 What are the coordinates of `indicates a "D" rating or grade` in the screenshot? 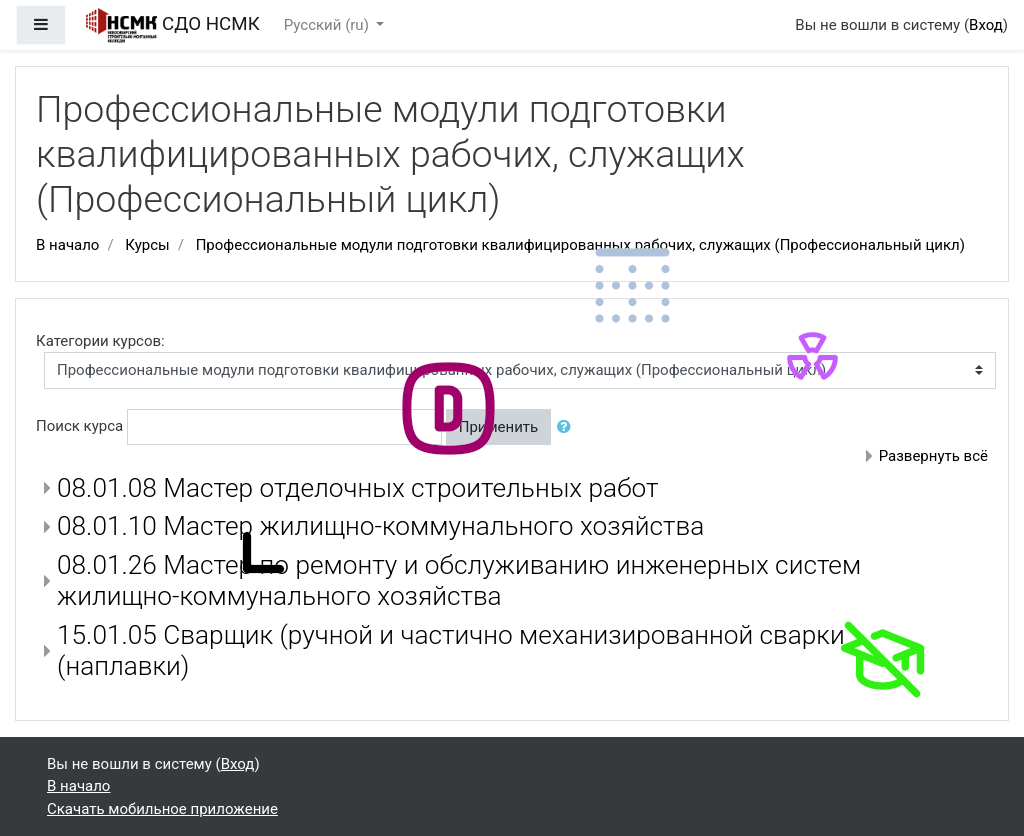 It's located at (448, 408).